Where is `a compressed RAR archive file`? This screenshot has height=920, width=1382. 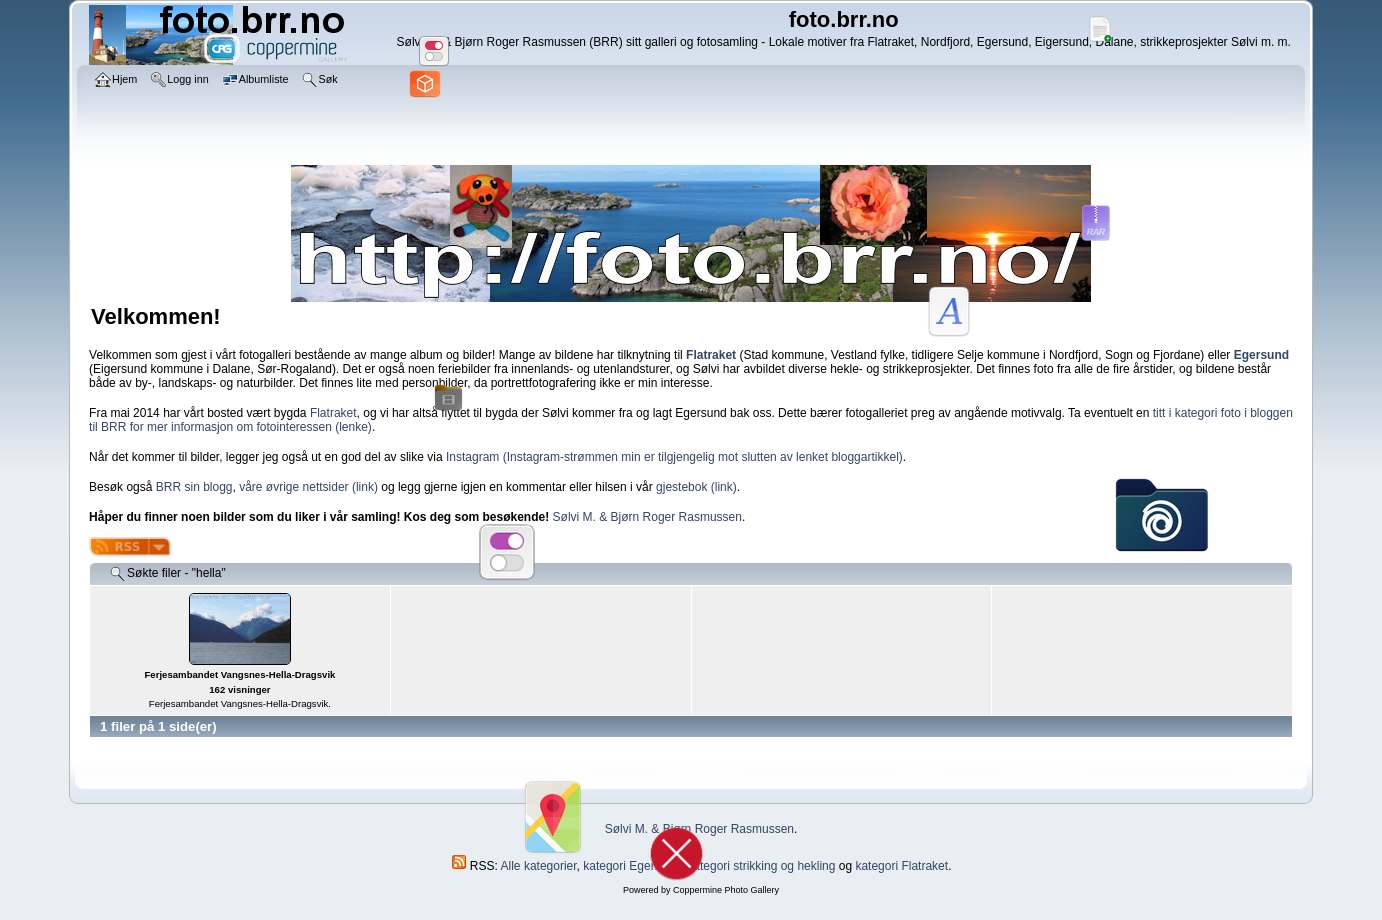
a compressed RAR archive file is located at coordinates (1096, 223).